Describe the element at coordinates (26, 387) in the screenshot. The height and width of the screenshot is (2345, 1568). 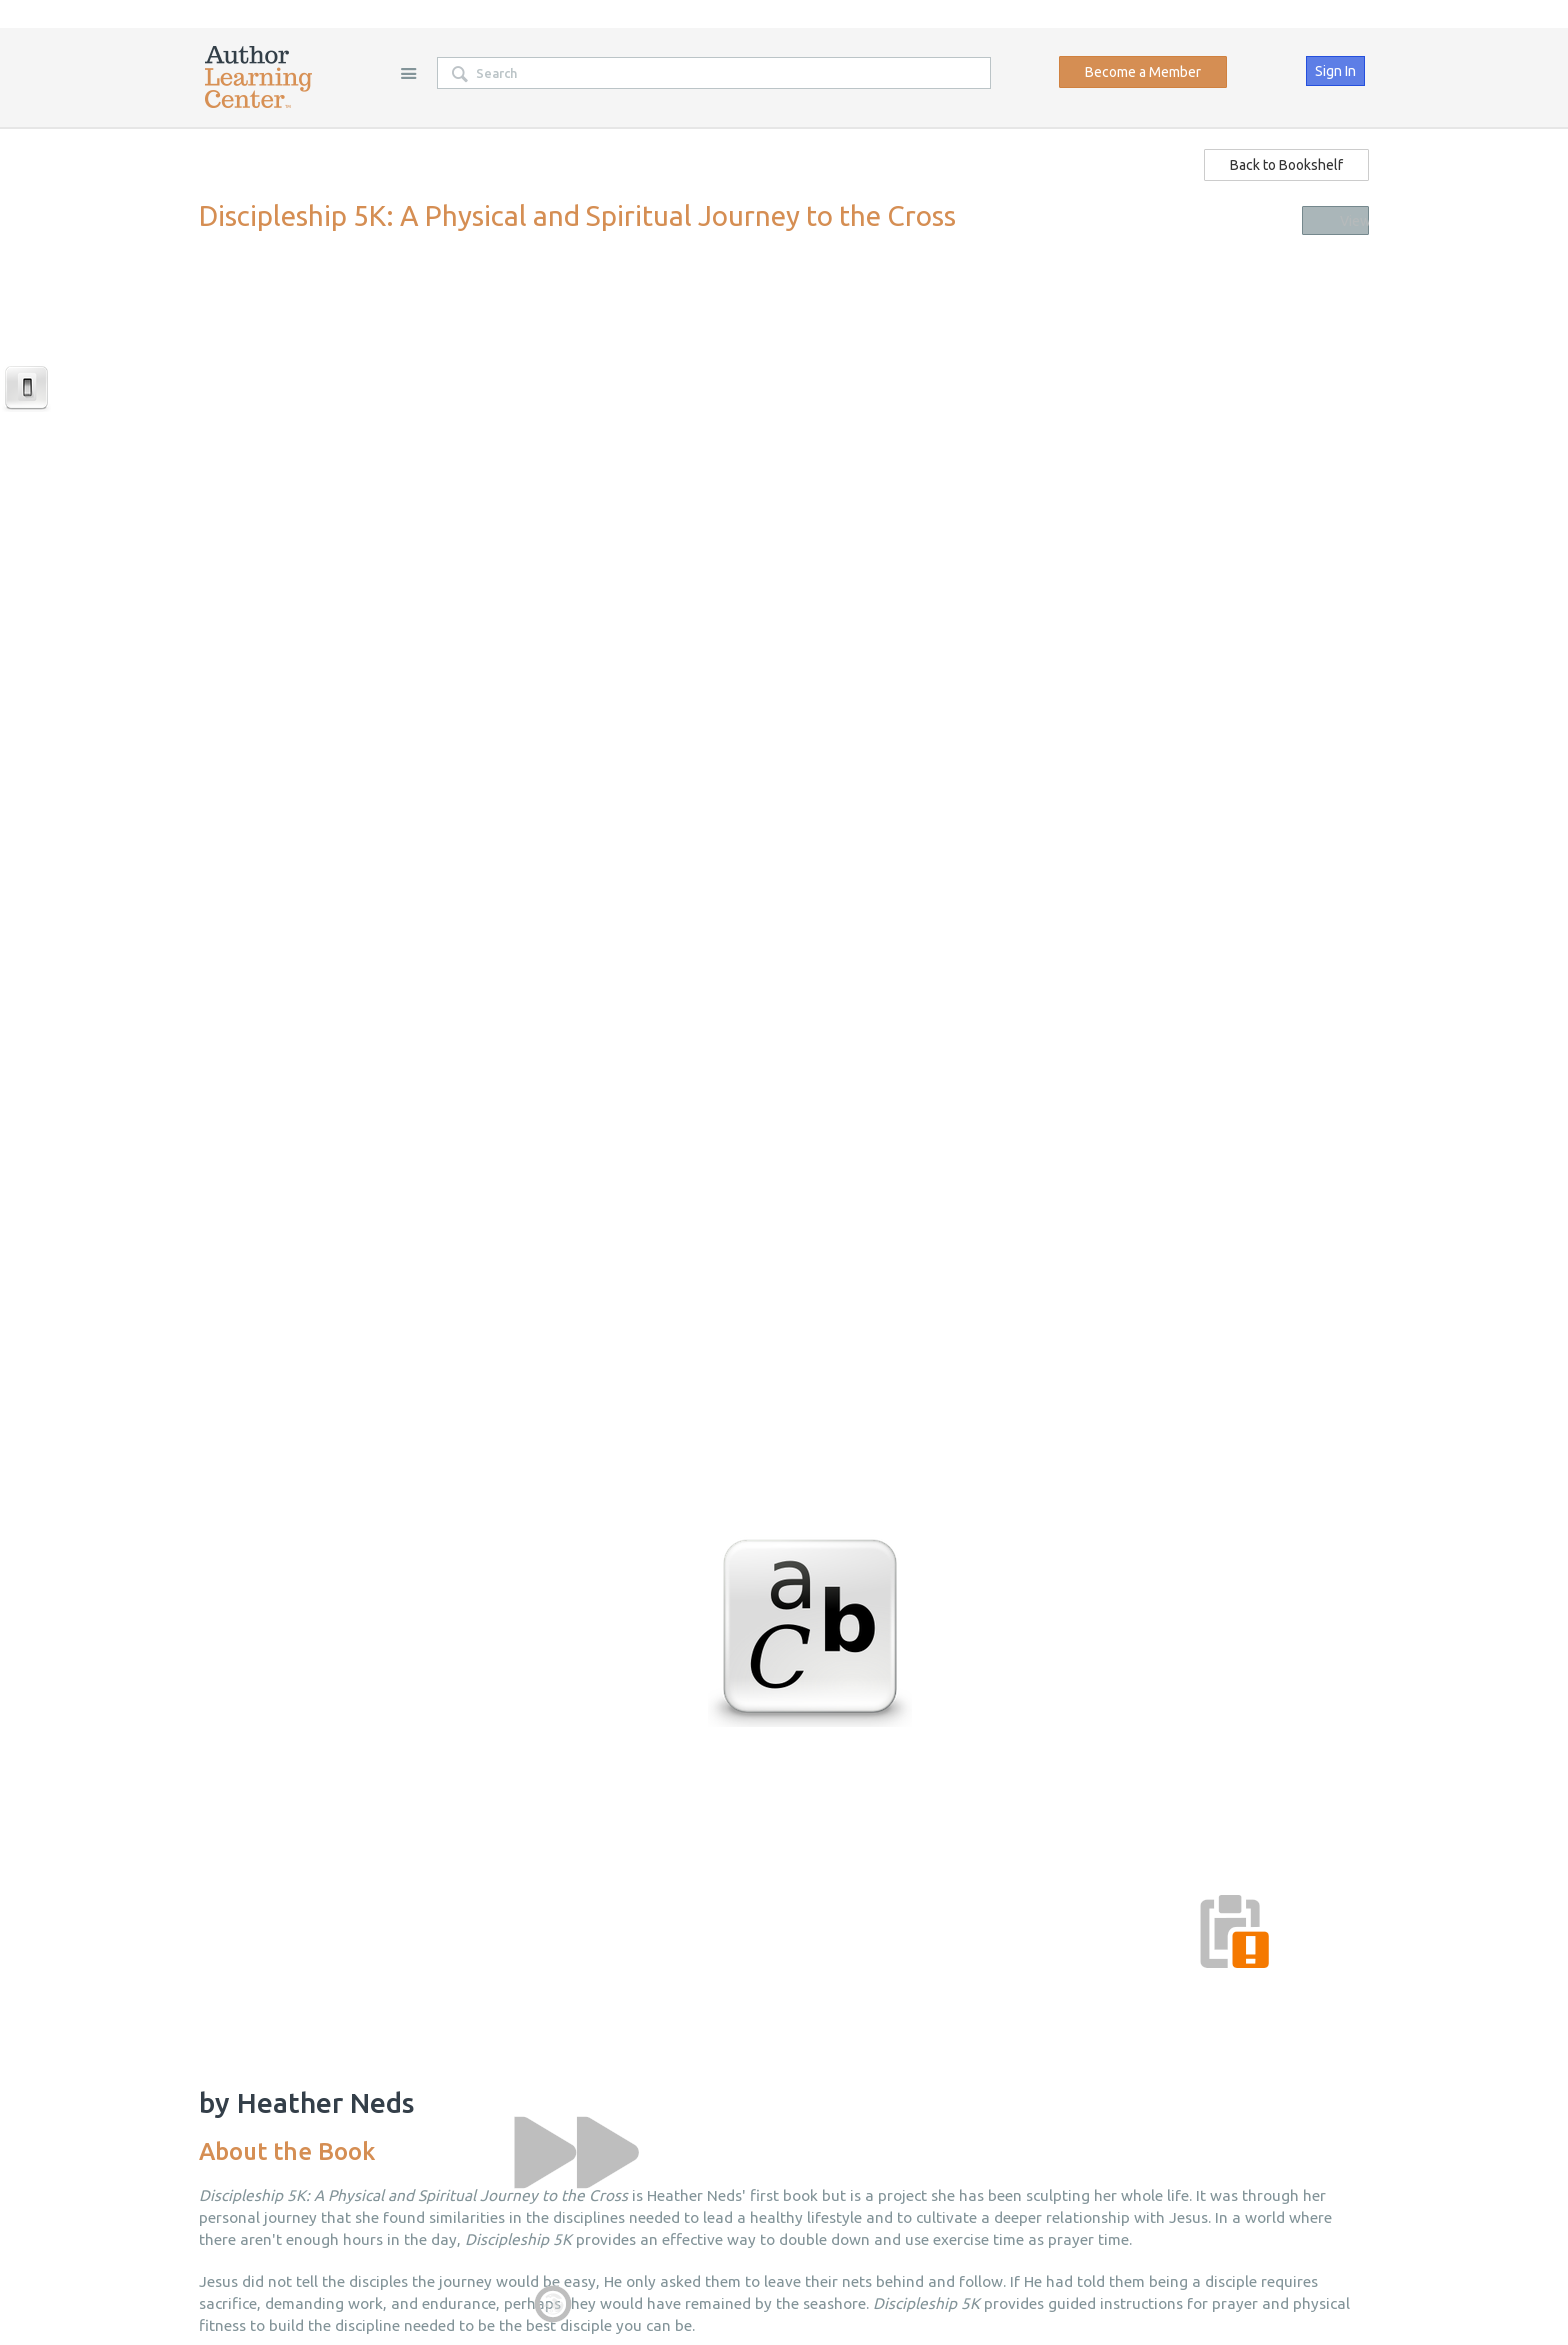
I see `shut down or power off the system` at that location.